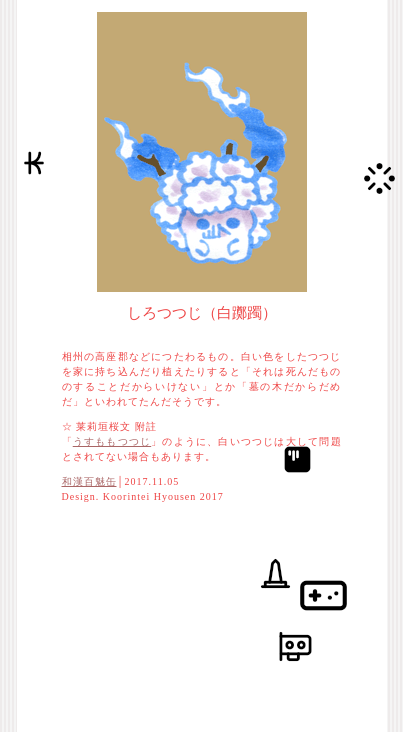 The width and height of the screenshot is (403, 732). I want to click on open steam gaming platform, so click(379, 178).